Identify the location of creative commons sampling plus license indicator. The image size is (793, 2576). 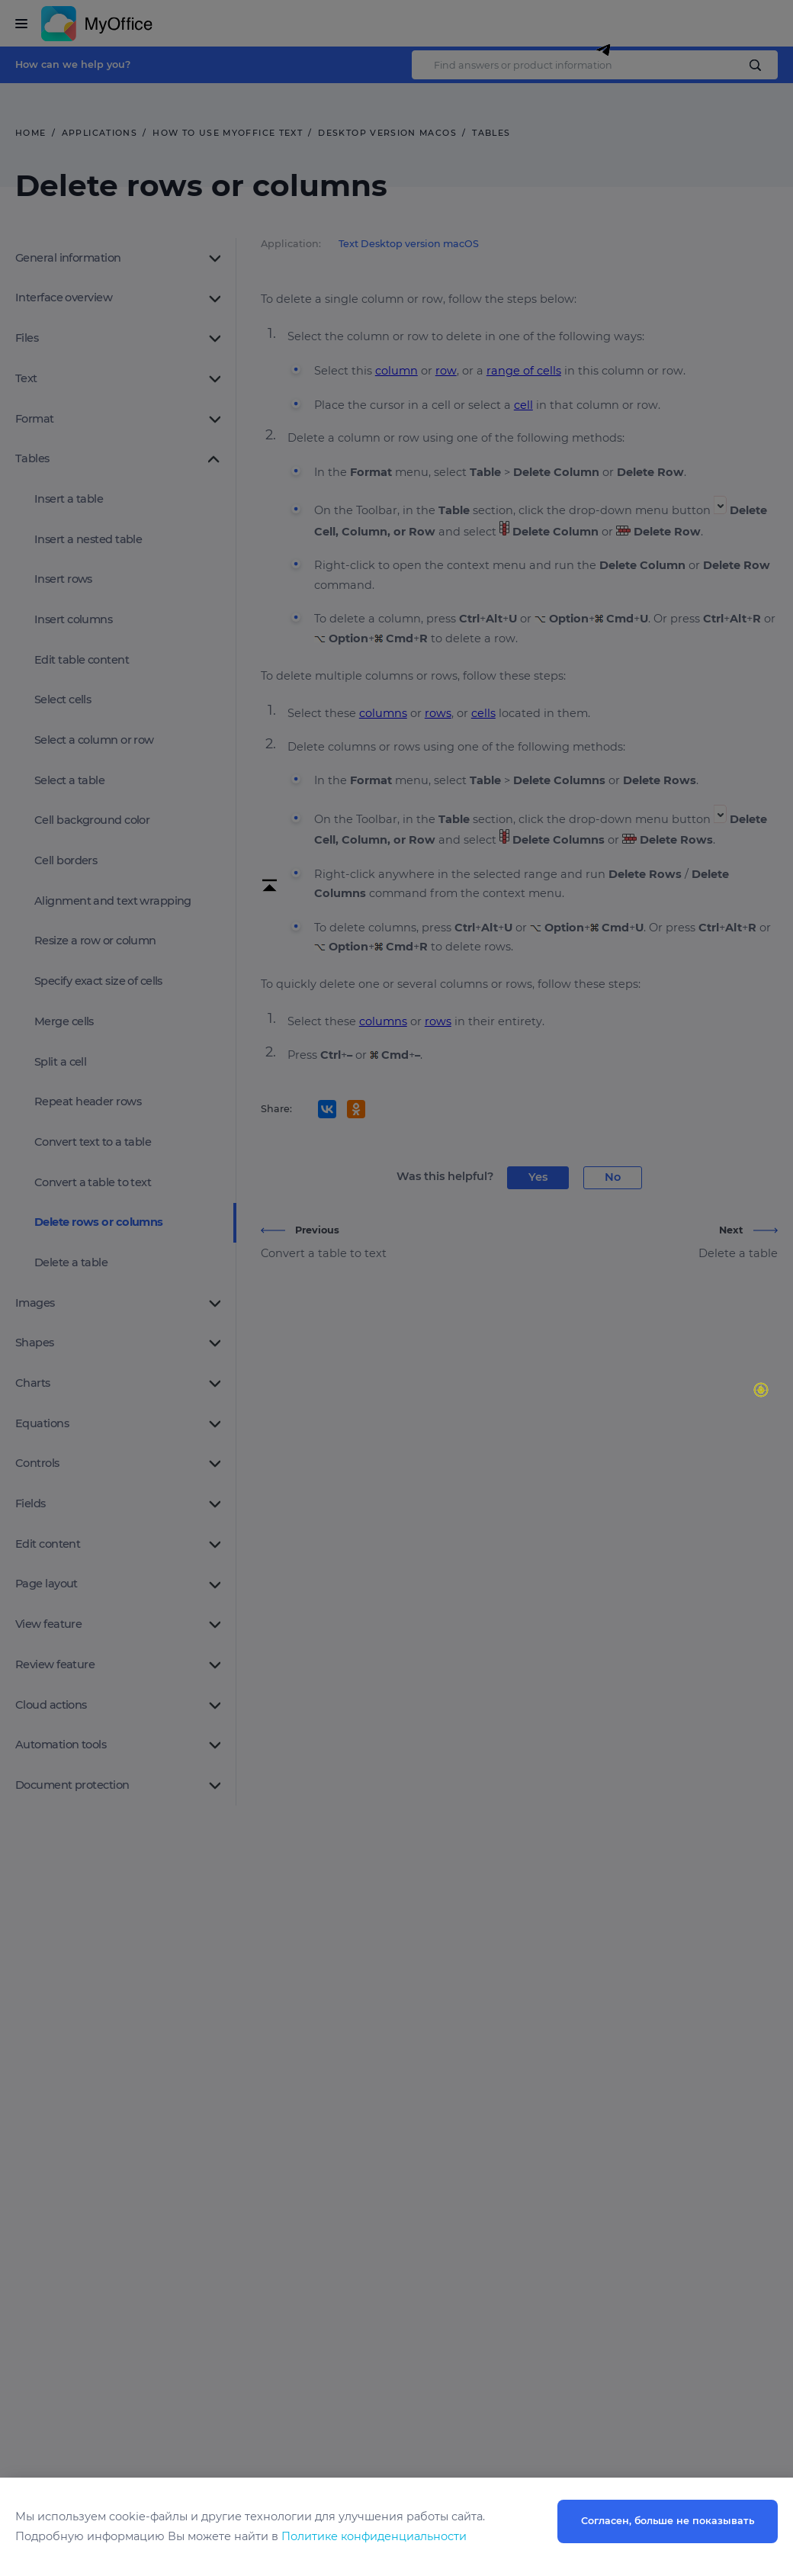
(761, 1390).